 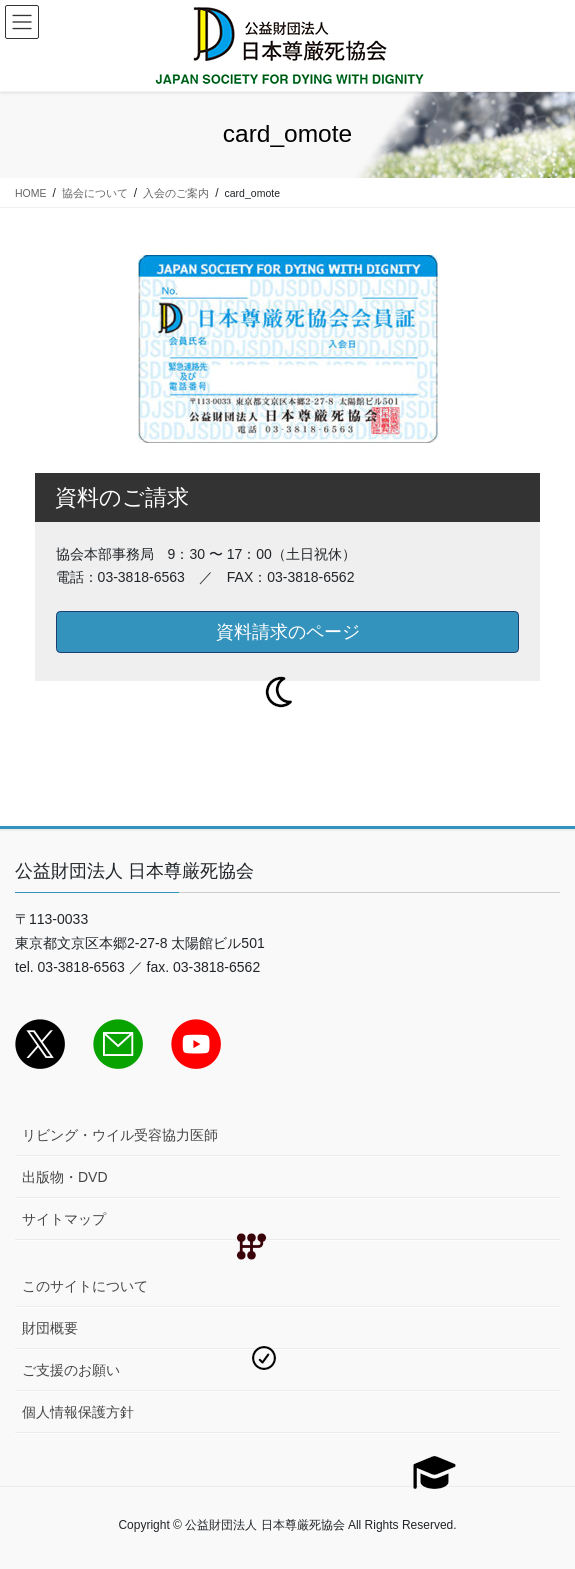 I want to click on indicates task or action completed successfully, so click(x=264, y=1358).